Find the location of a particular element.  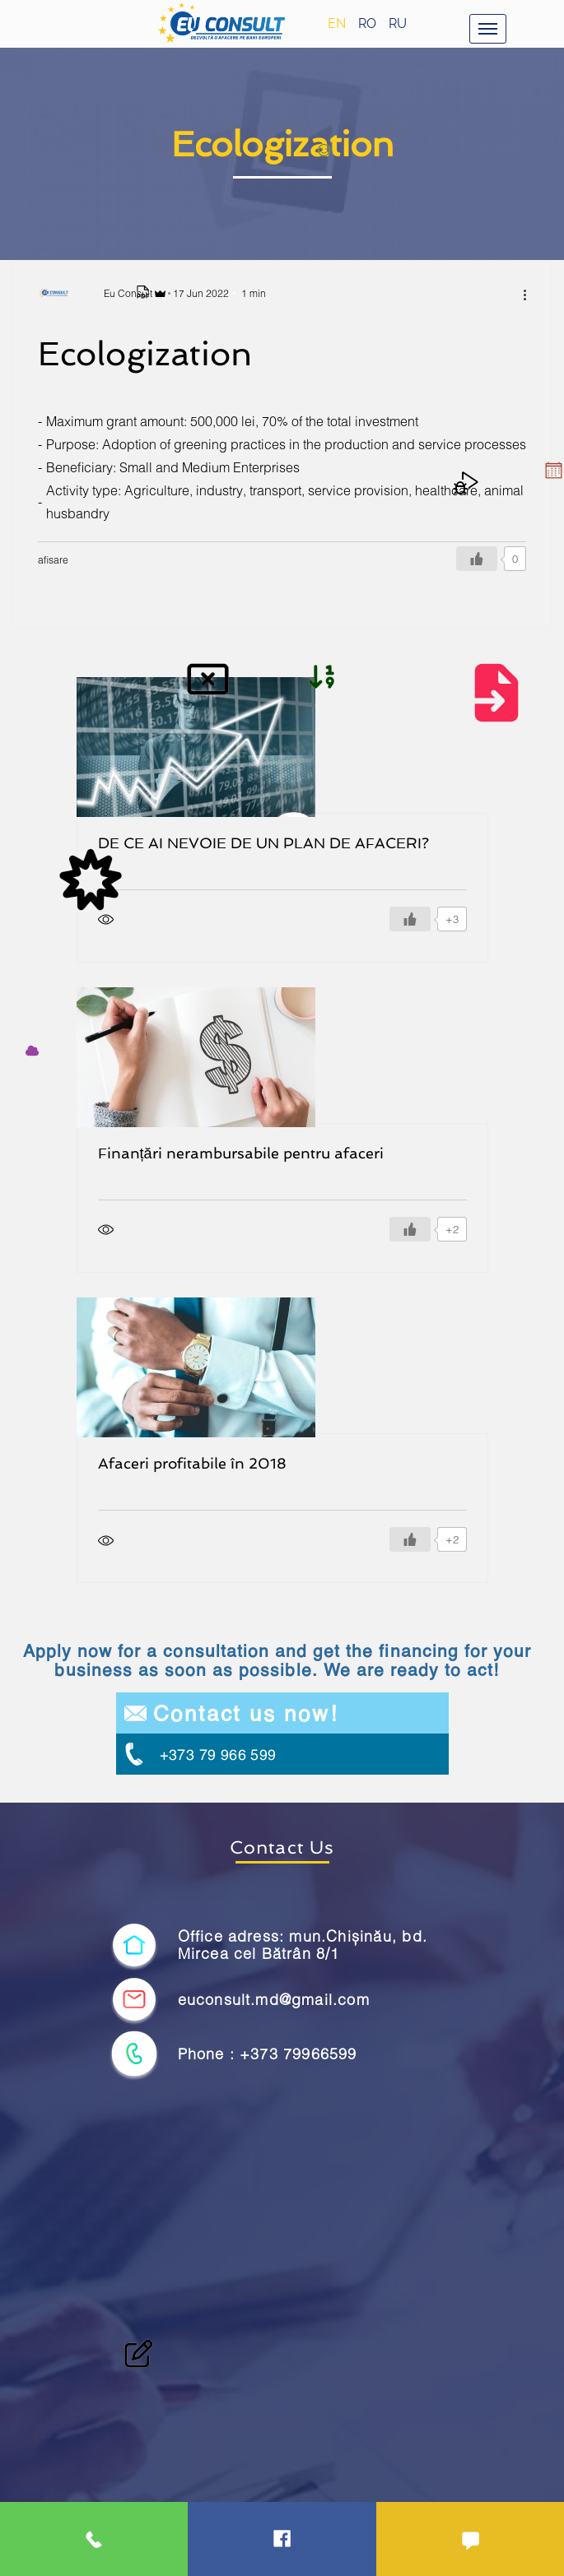

import a file from another location is located at coordinates (496, 693).